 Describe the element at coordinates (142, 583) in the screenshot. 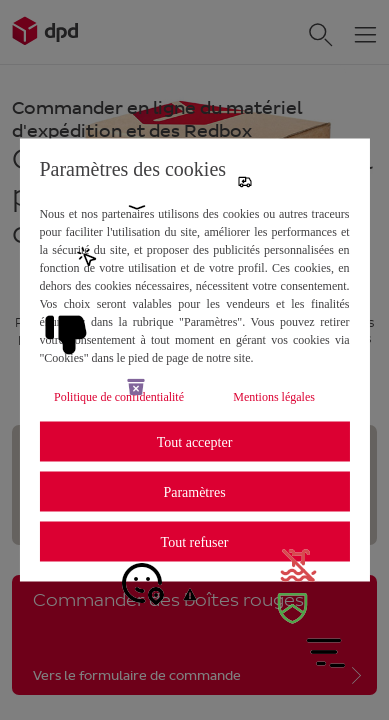

I see `pin your current mood or status` at that location.